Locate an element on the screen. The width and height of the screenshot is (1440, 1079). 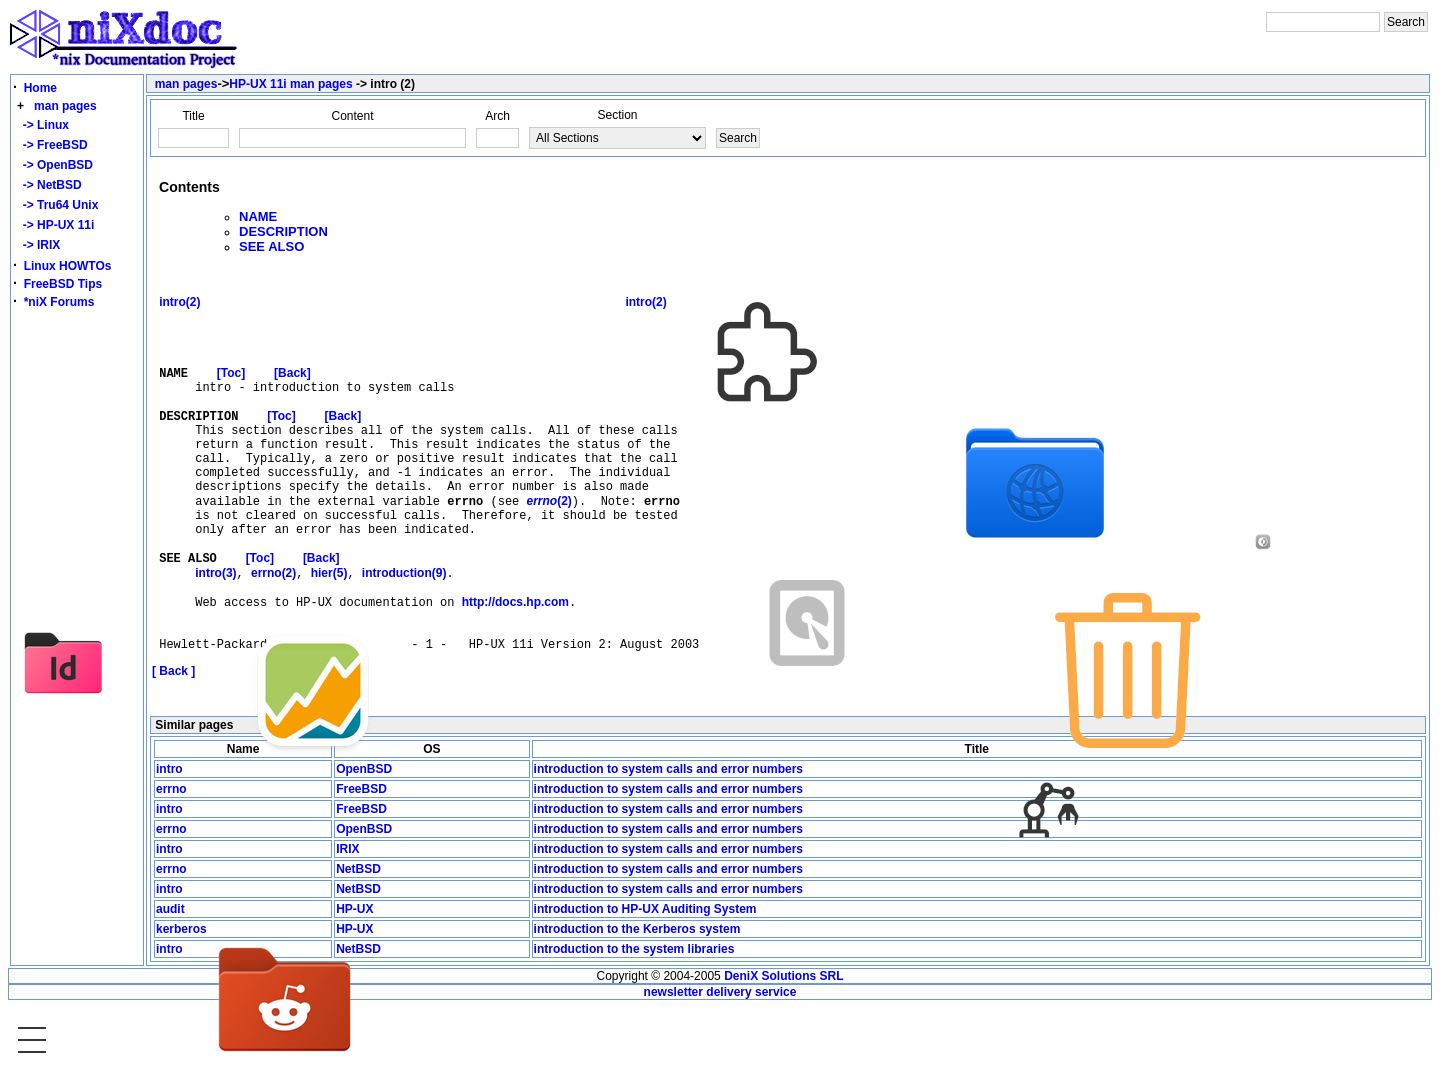
access plugin settings and preferences is located at coordinates (764, 355).